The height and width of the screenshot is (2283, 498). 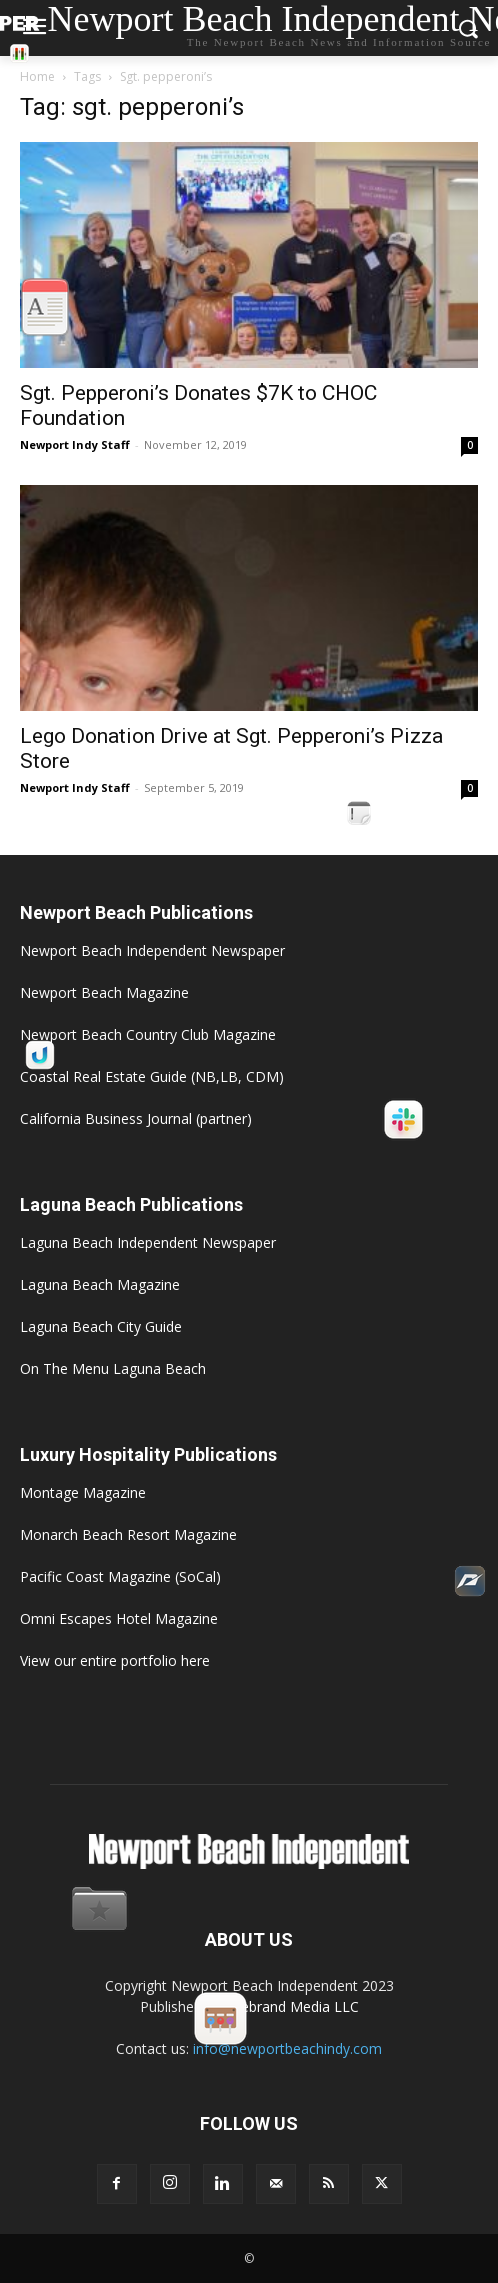 What do you see at coordinates (45, 307) in the screenshot?
I see `open the books or e-reader app` at bounding box center [45, 307].